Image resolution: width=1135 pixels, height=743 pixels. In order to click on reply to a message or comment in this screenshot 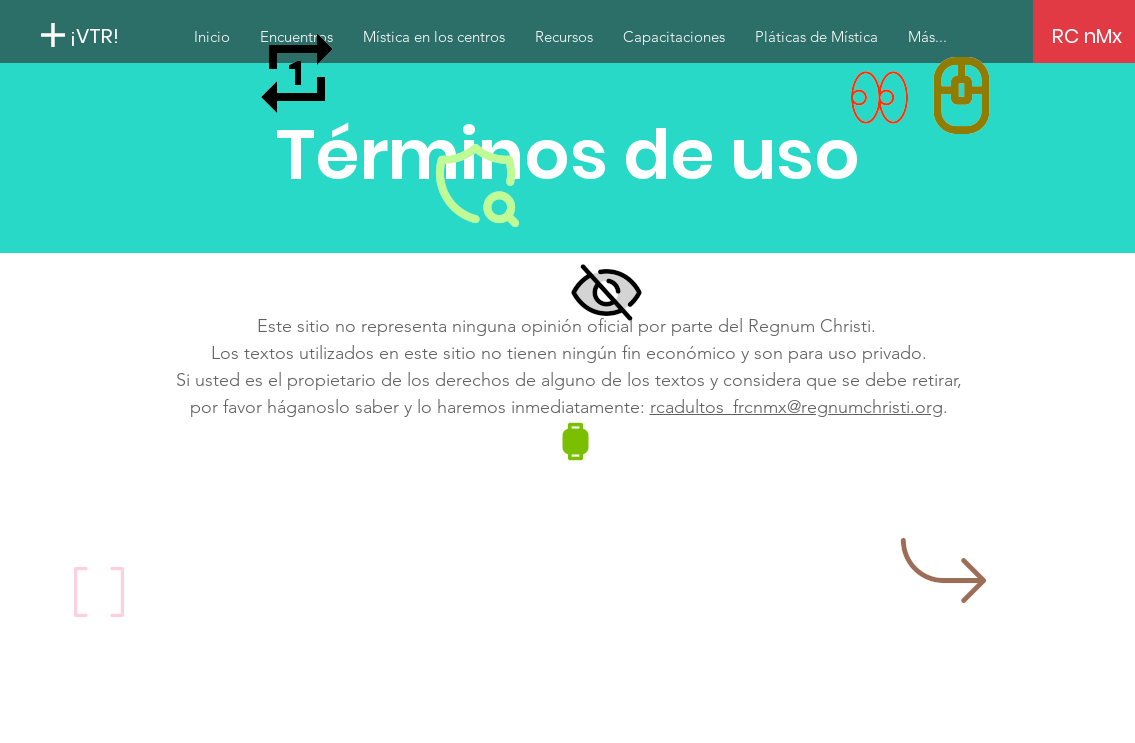, I will do `click(943, 570)`.